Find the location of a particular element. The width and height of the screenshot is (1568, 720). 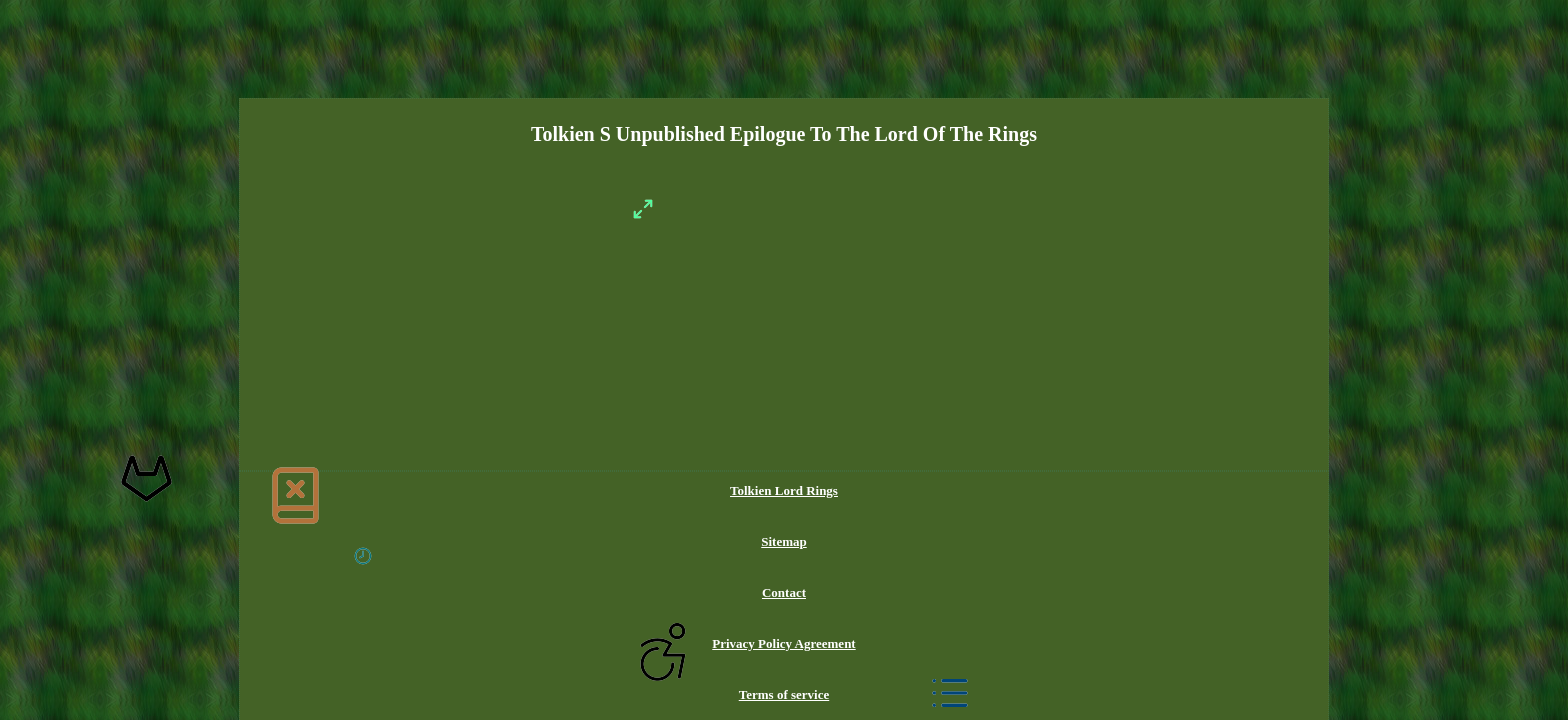

view items in list format is located at coordinates (950, 693).